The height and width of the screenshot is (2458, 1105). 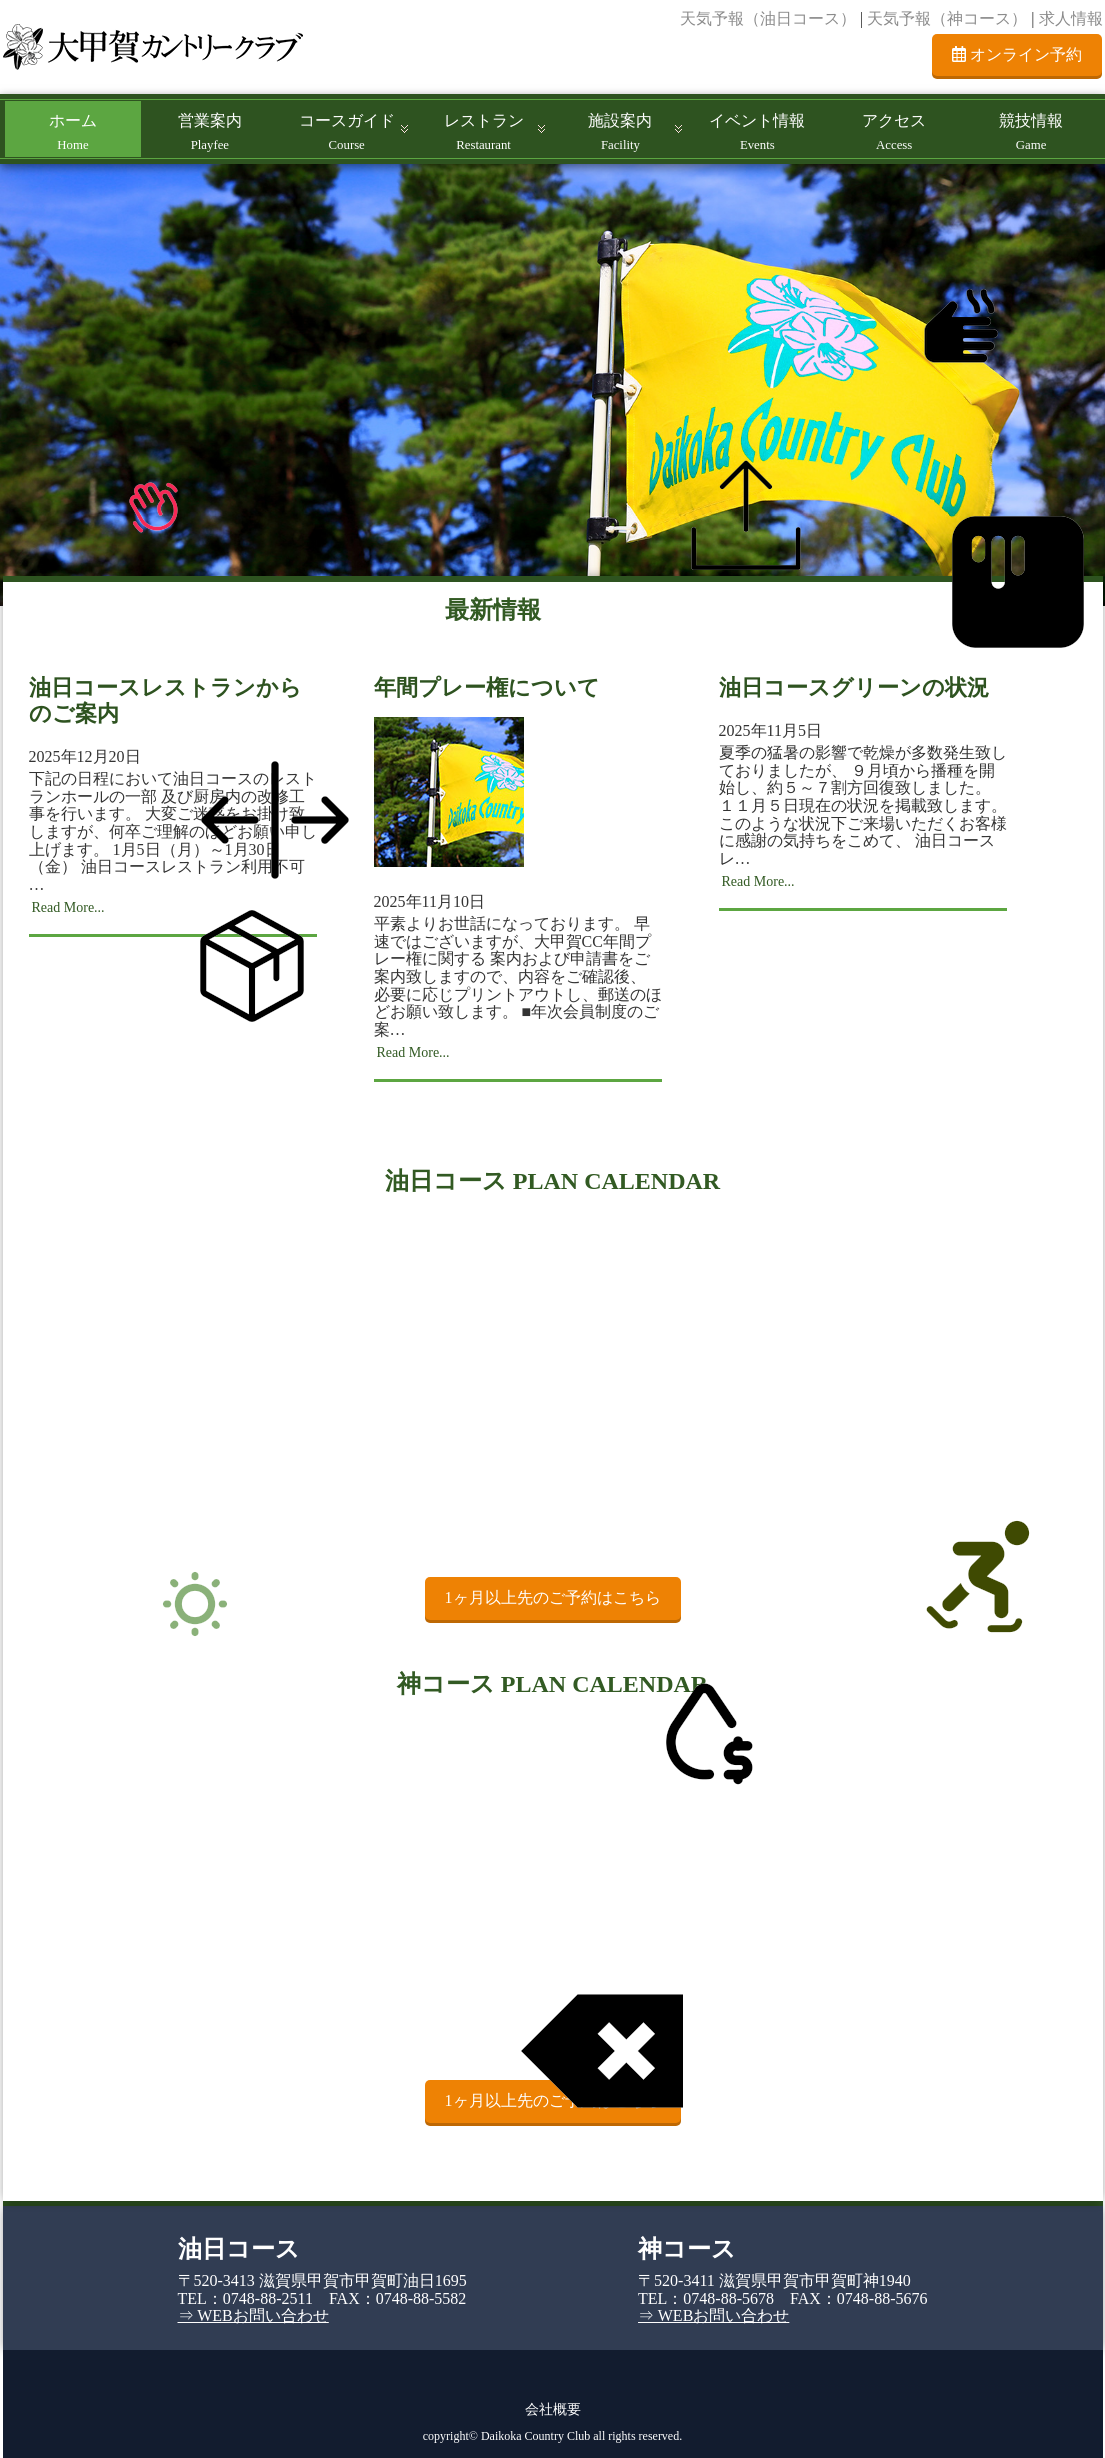 I want to click on delete the previous character, so click(x=602, y=2051).